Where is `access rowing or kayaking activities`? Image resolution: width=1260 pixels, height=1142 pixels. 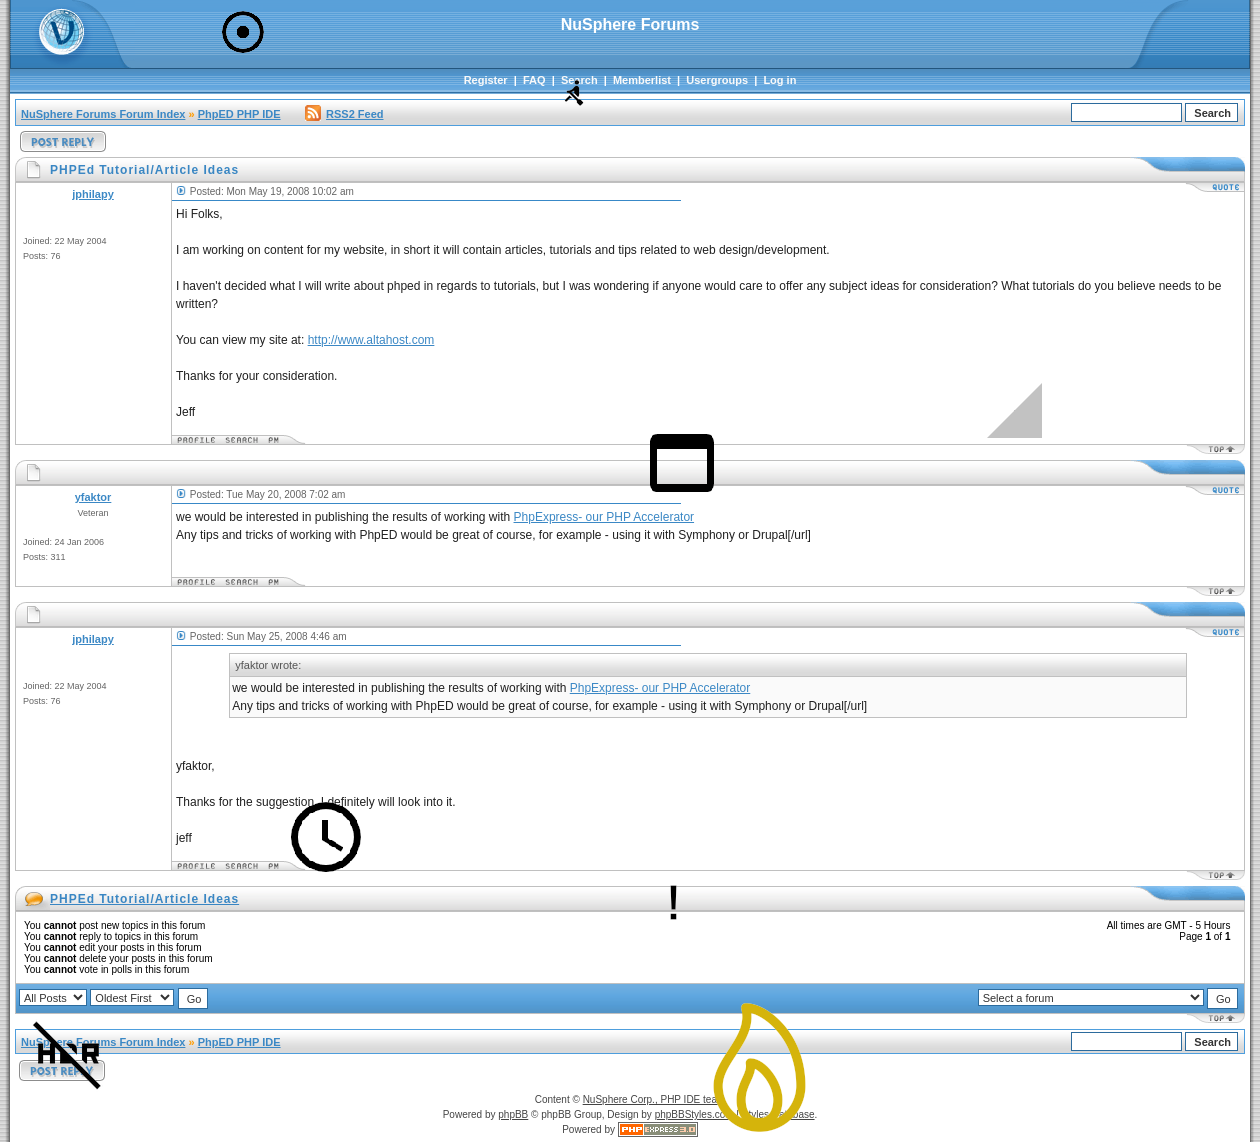
access rowing or kayaking activities is located at coordinates (573, 92).